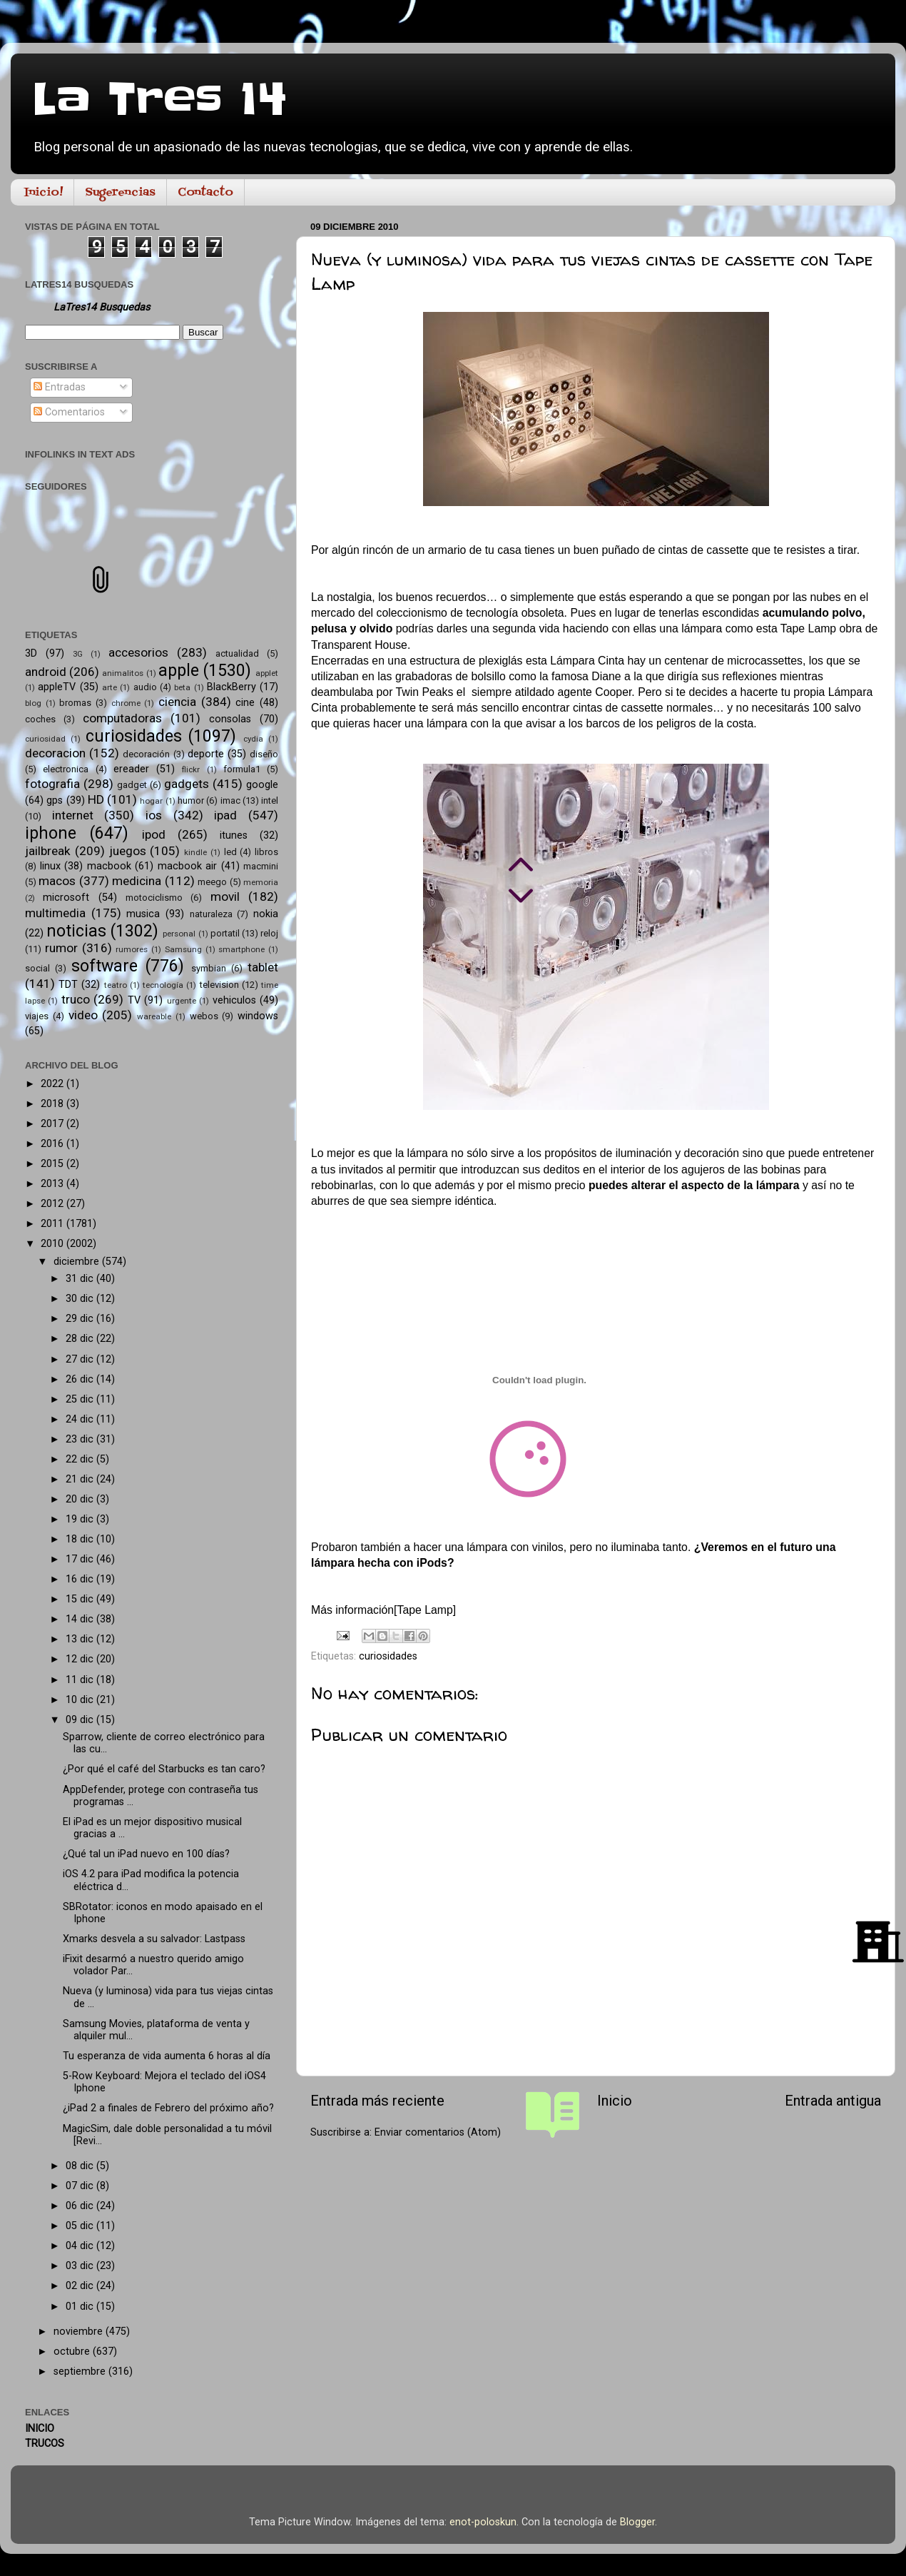 This screenshot has width=906, height=2576. What do you see at coordinates (552, 2111) in the screenshot?
I see `open reading mode or e-reader` at bounding box center [552, 2111].